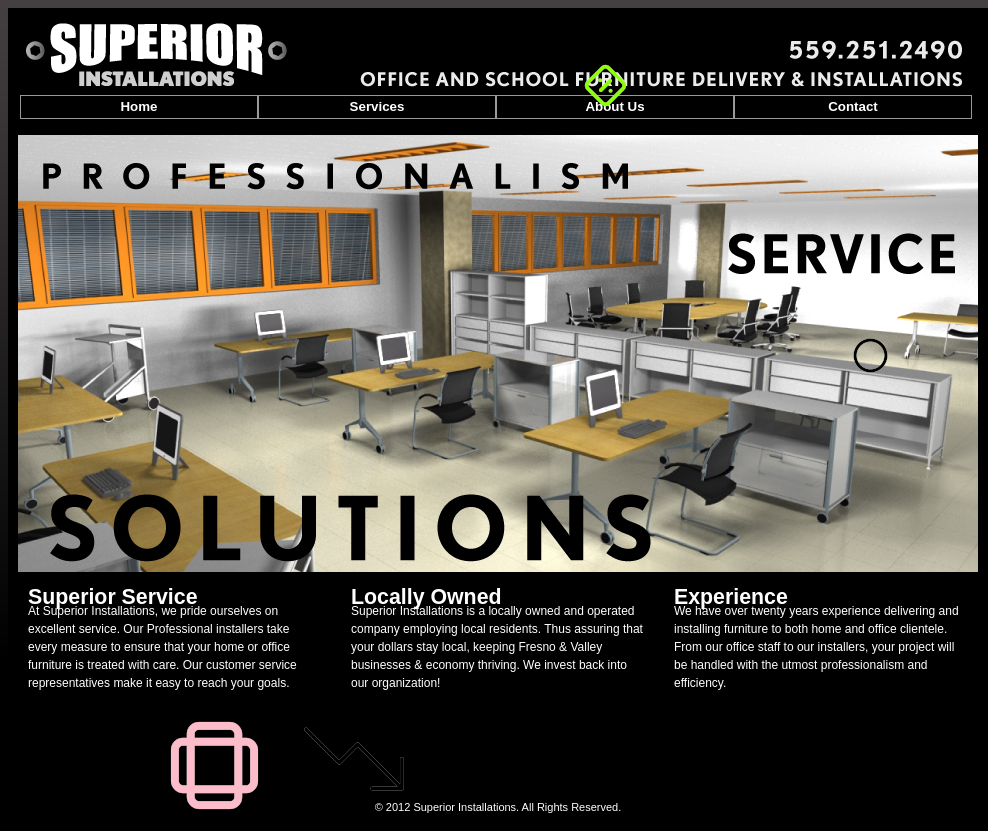 The height and width of the screenshot is (831, 988). Describe the element at coordinates (354, 759) in the screenshot. I see `indicates a downward trend or decline in data` at that location.